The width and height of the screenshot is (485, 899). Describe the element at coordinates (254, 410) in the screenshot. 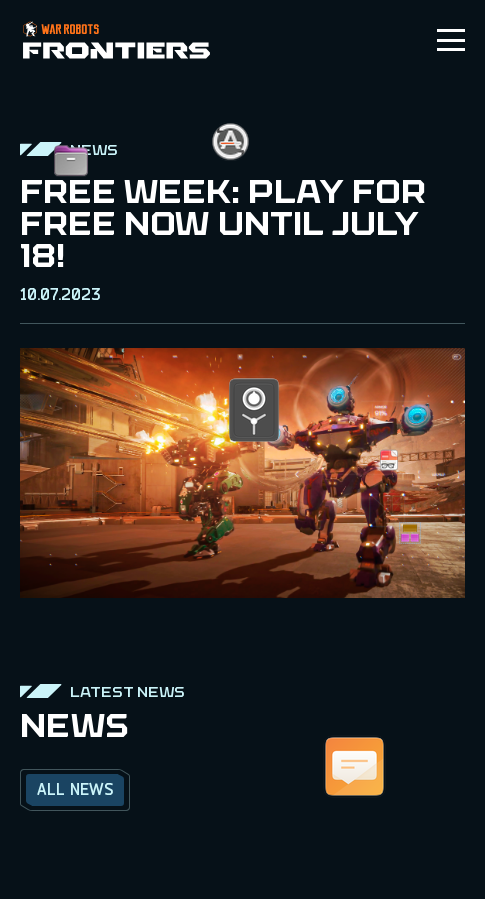

I see `open the backups application` at that location.